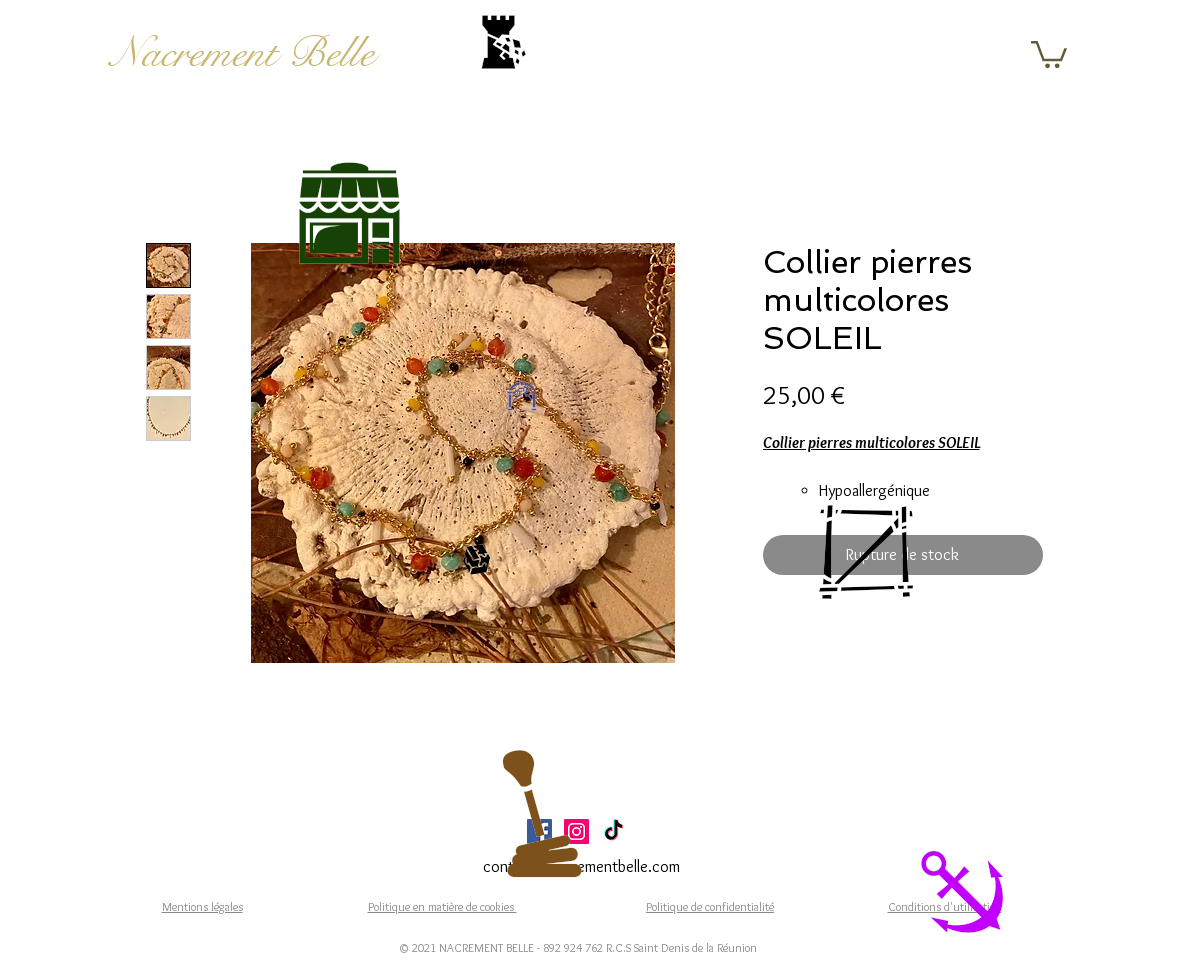  I want to click on access vehicle transmission settings, so click(541, 813).